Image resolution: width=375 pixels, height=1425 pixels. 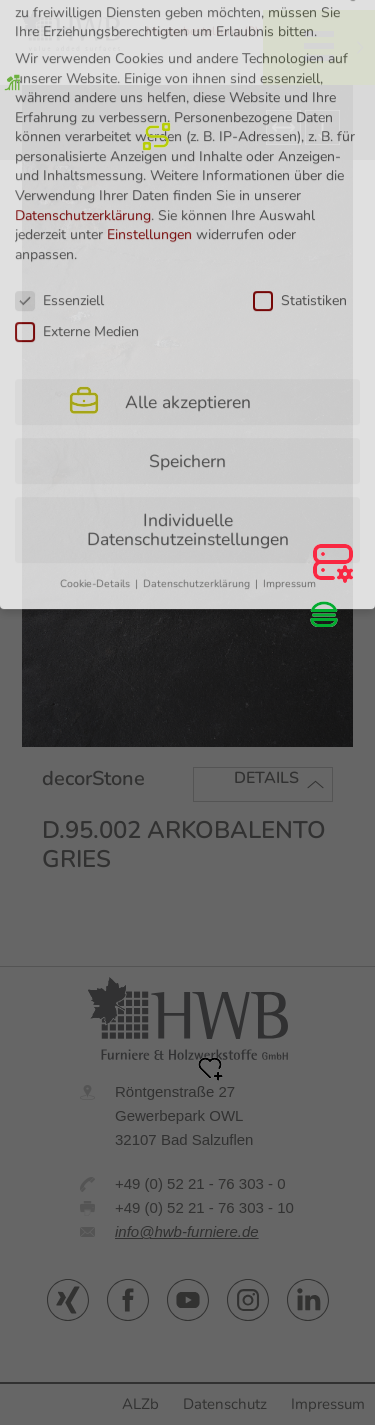 What do you see at coordinates (324, 615) in the screenshot?
I see `open navigation menu` at bounding box center [324, 615].